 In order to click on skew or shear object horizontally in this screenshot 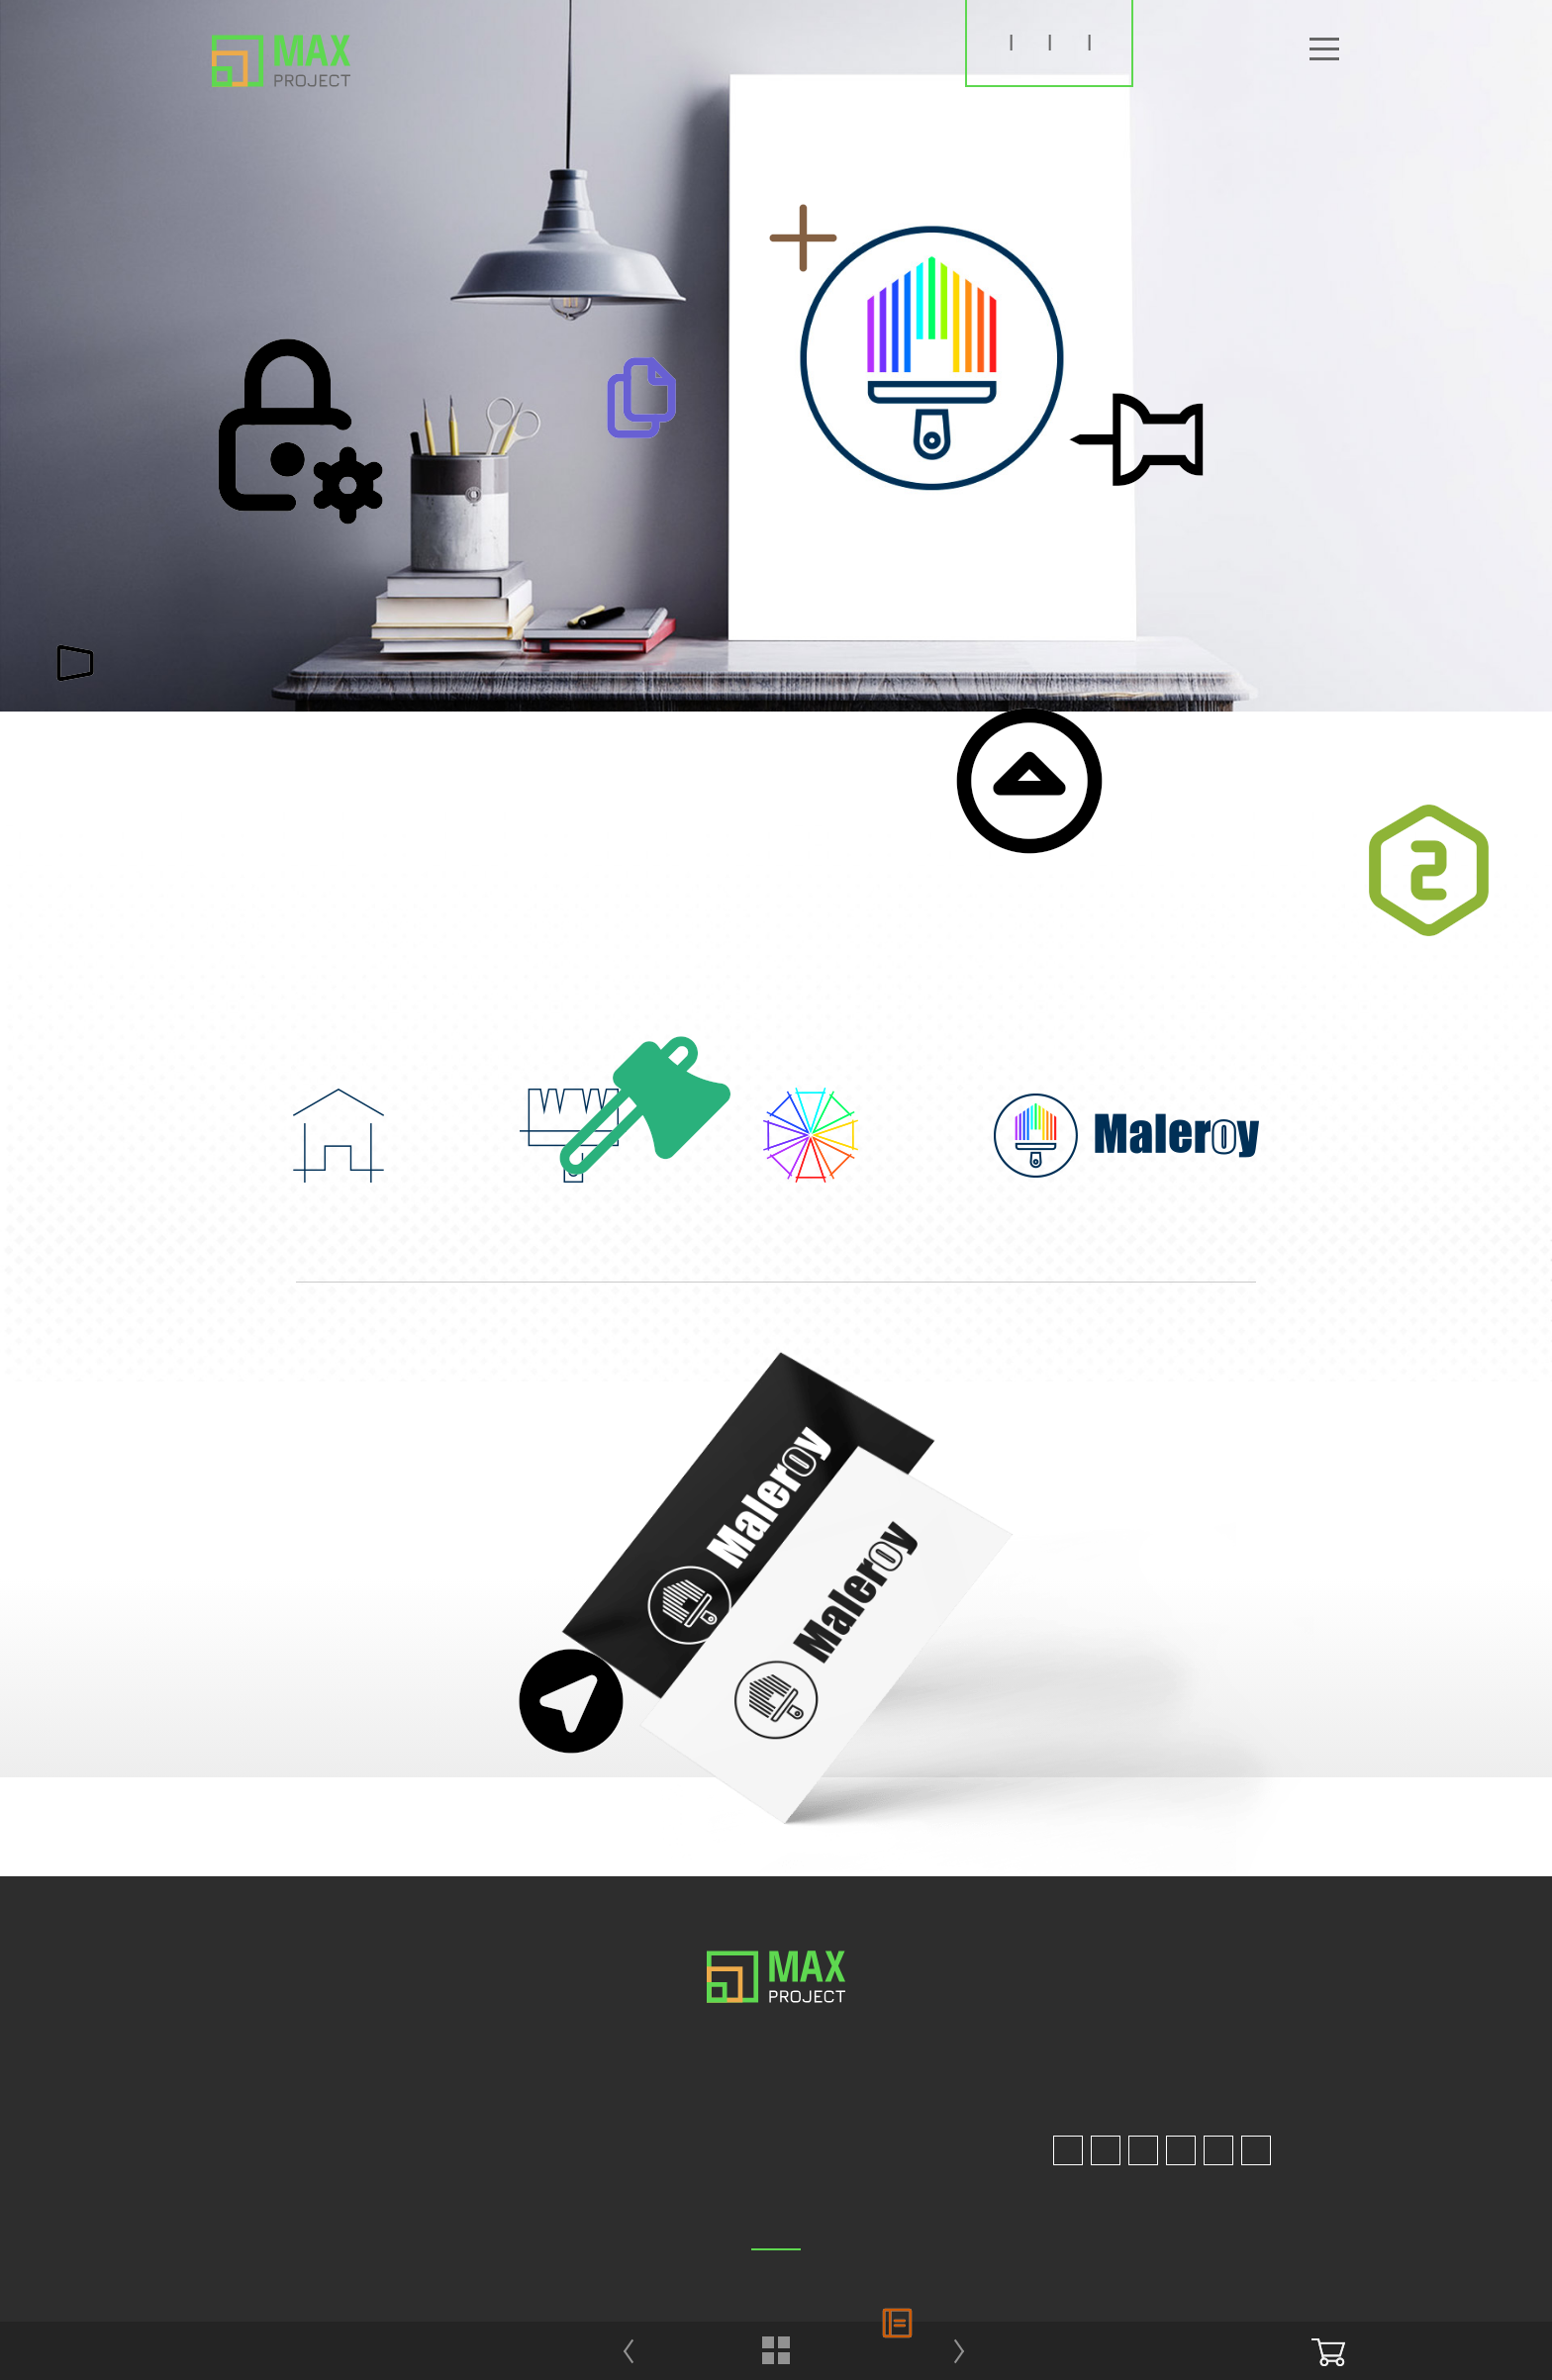, I will do `click(75, 663)`.